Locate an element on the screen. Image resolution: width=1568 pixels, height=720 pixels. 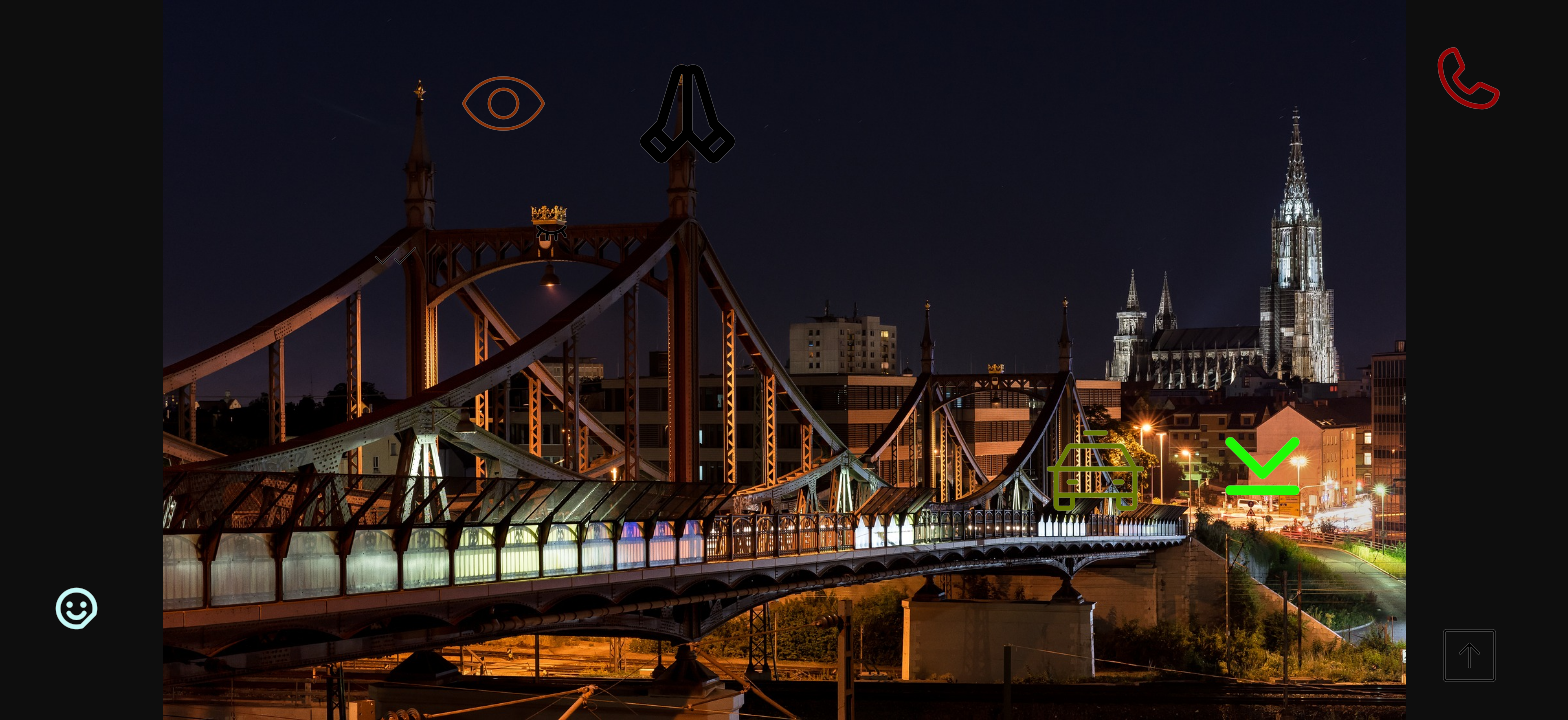
view or preview content is located at coordinates (503, 103).